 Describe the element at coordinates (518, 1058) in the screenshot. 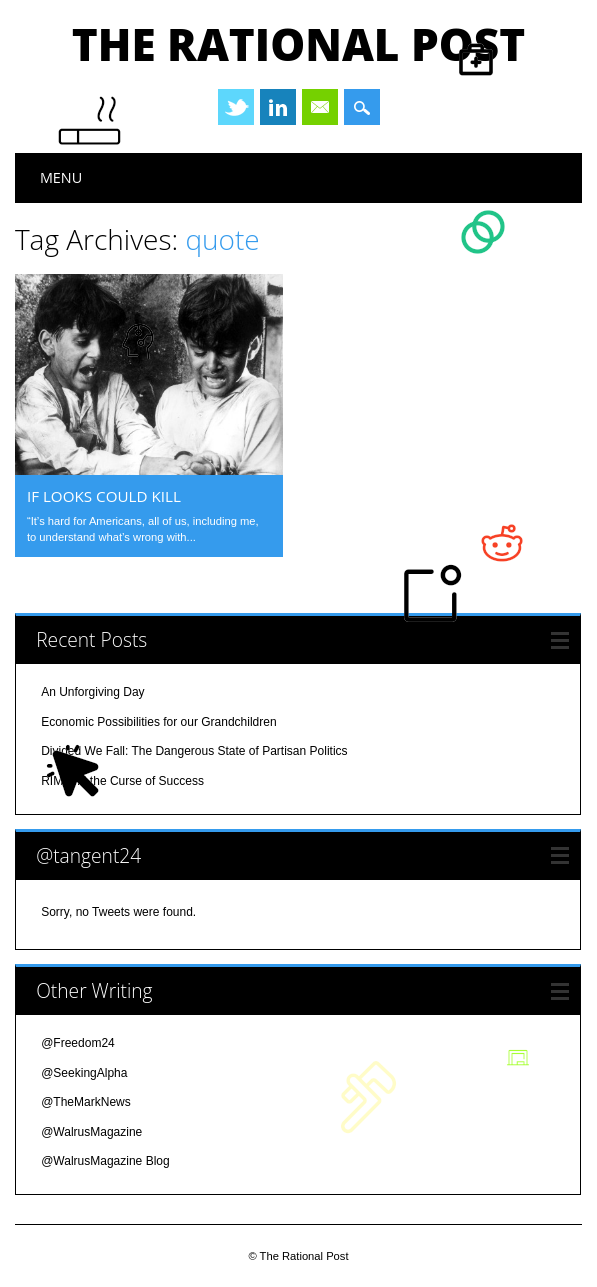

I see `open whiteboard or presentation mode` at that location.